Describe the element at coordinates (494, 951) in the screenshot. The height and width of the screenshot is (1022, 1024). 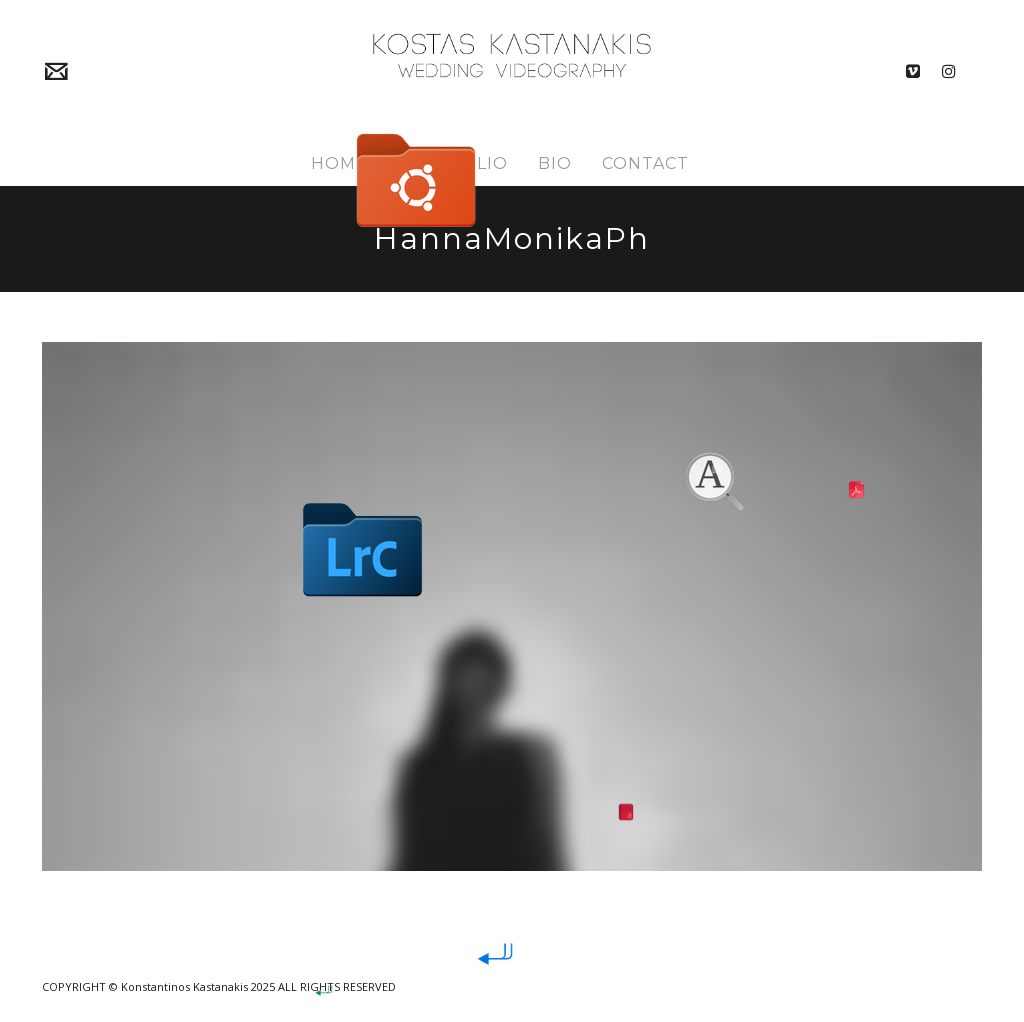
I see `reply to all recipients of an email` at that location.